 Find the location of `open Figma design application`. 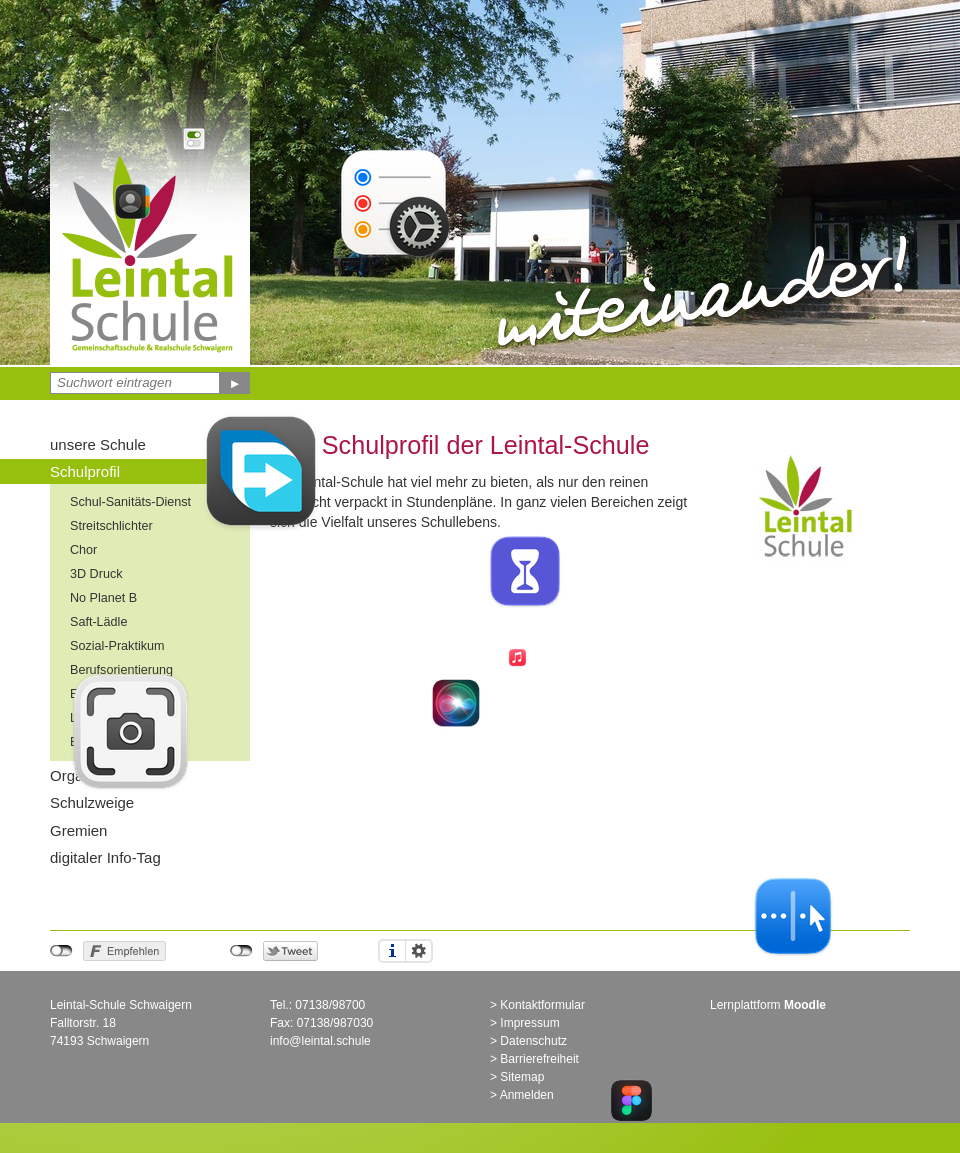

open Figma design application is located at coordinates (631, 1100).